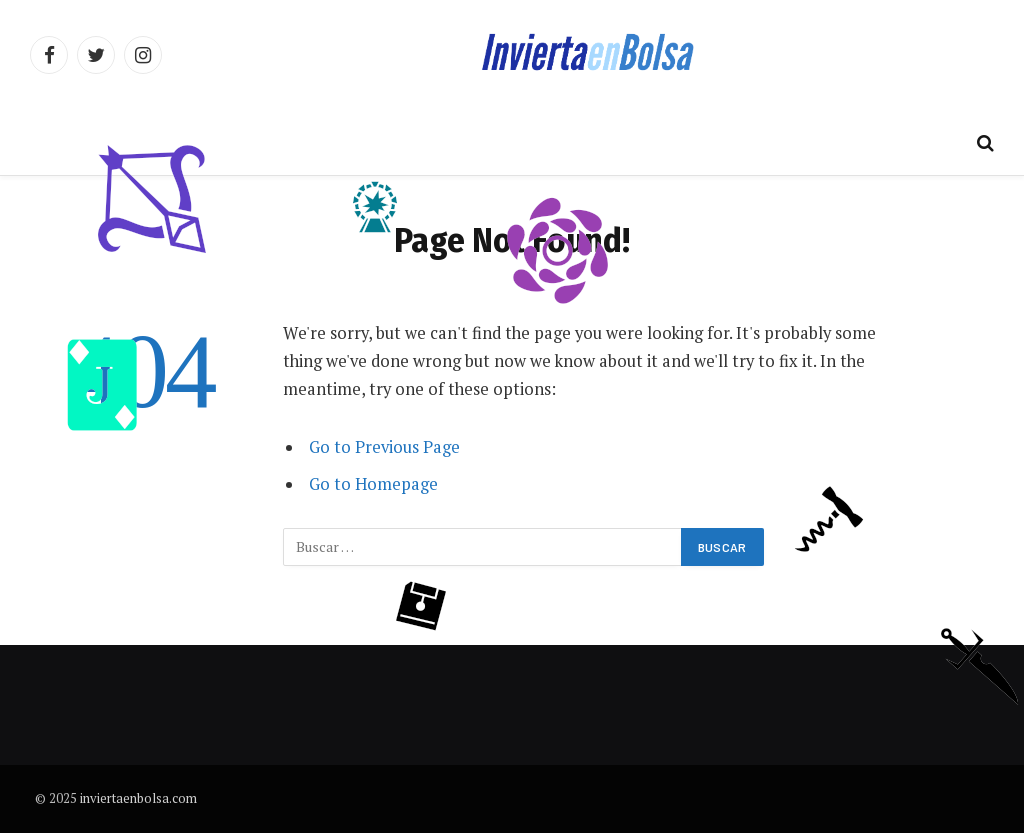  What do you see at coordinates (829, 519) in the screenshot?
I see `wine or beverage tool in a kitchen app` at bounding box center [829, 519].